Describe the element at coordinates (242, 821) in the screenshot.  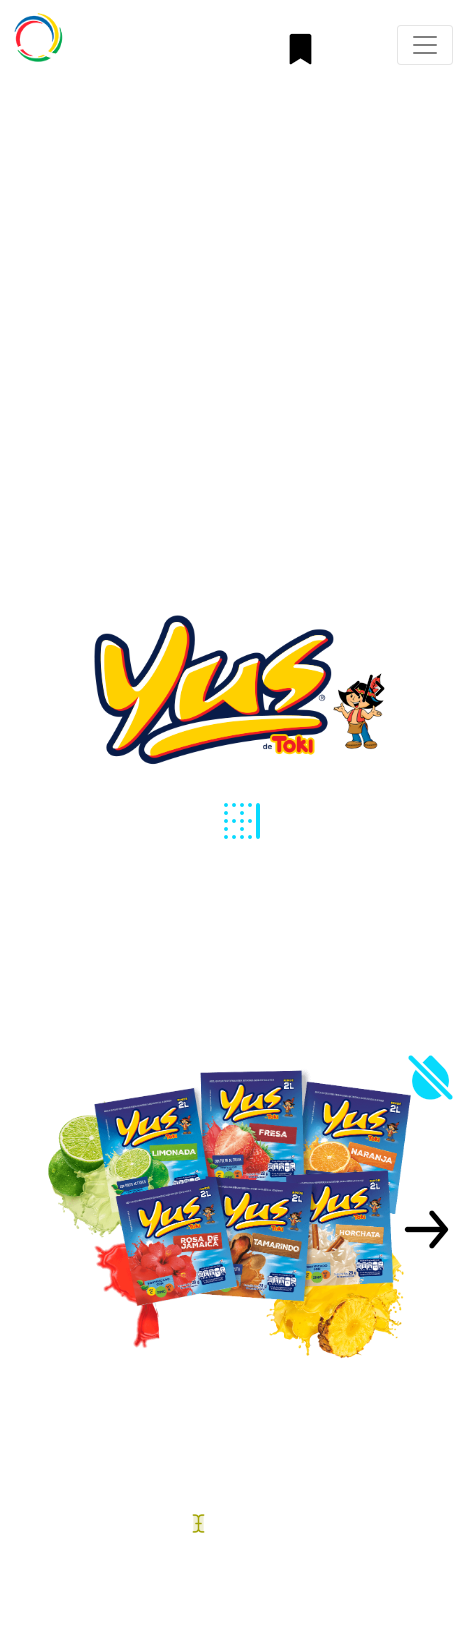
I see `apply border to right edge of selection` at that location.